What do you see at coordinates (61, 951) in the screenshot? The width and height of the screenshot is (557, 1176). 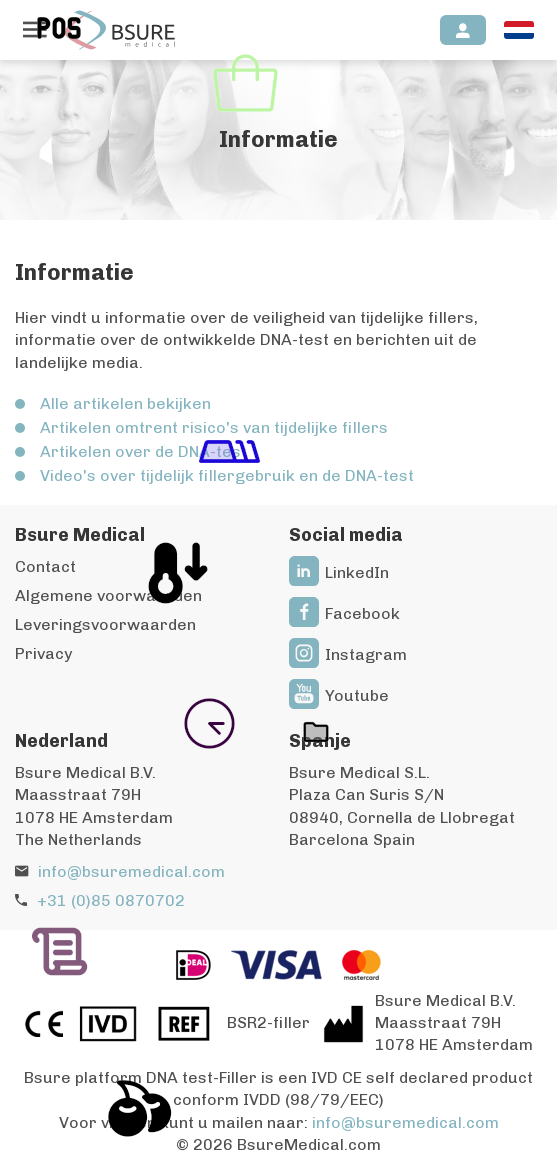 I see `view terms and conditions or legal documents` at bounding box center [61, 951].